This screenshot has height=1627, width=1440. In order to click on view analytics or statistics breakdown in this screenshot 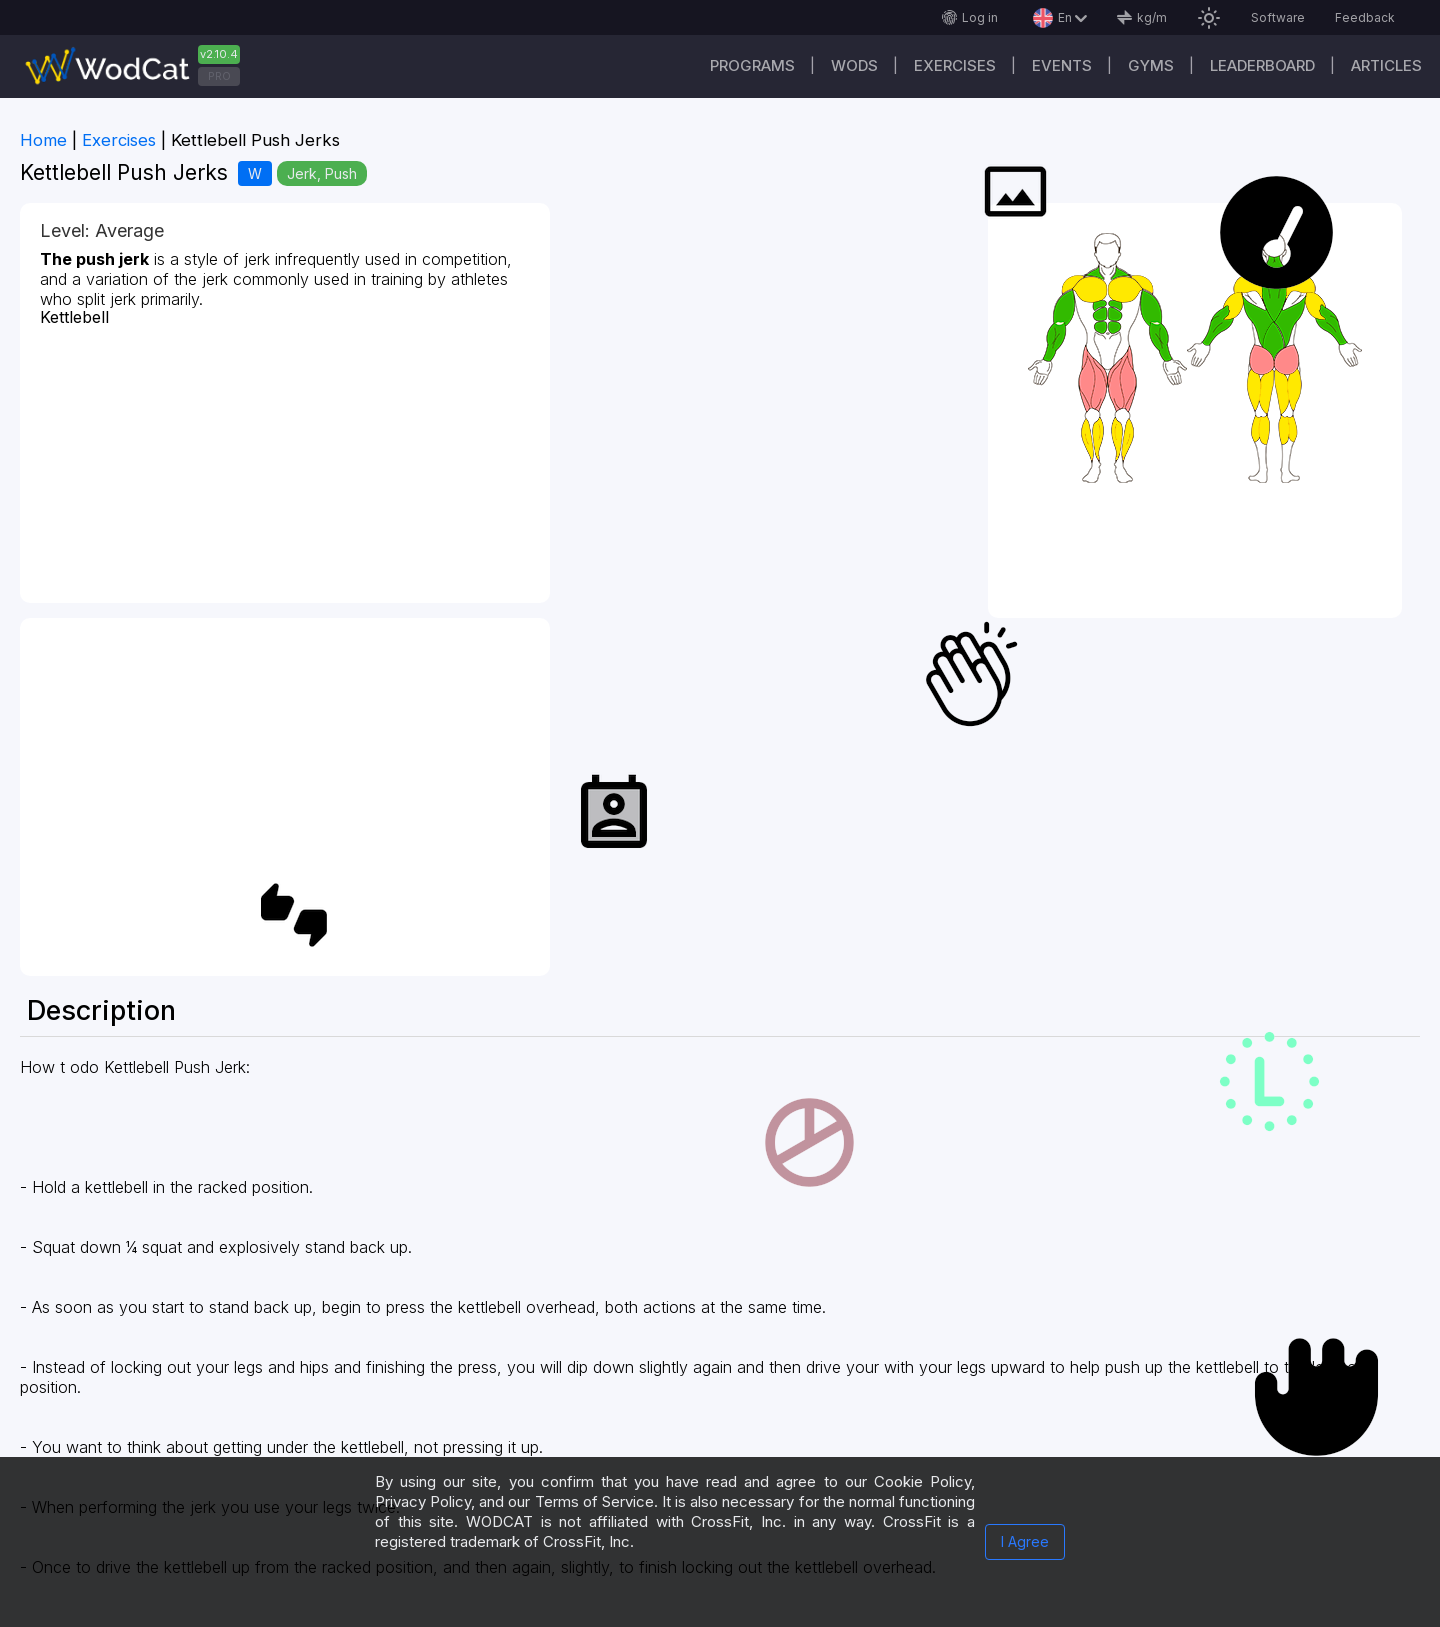, I will do `click(809, 1142)`.